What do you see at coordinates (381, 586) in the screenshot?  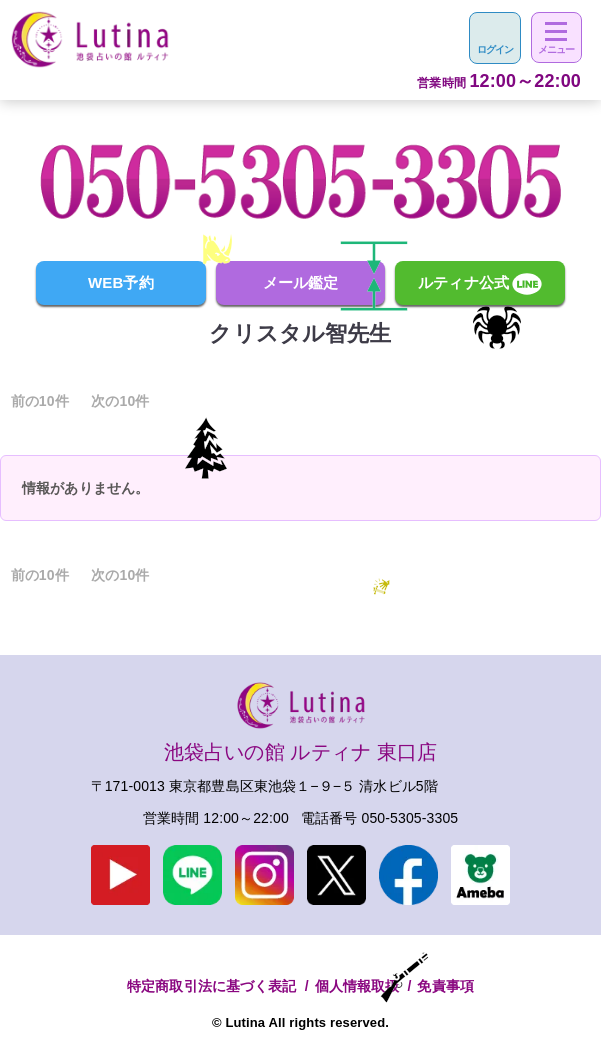 I see `drop or release current weapon` at bounding box center [381, 586].